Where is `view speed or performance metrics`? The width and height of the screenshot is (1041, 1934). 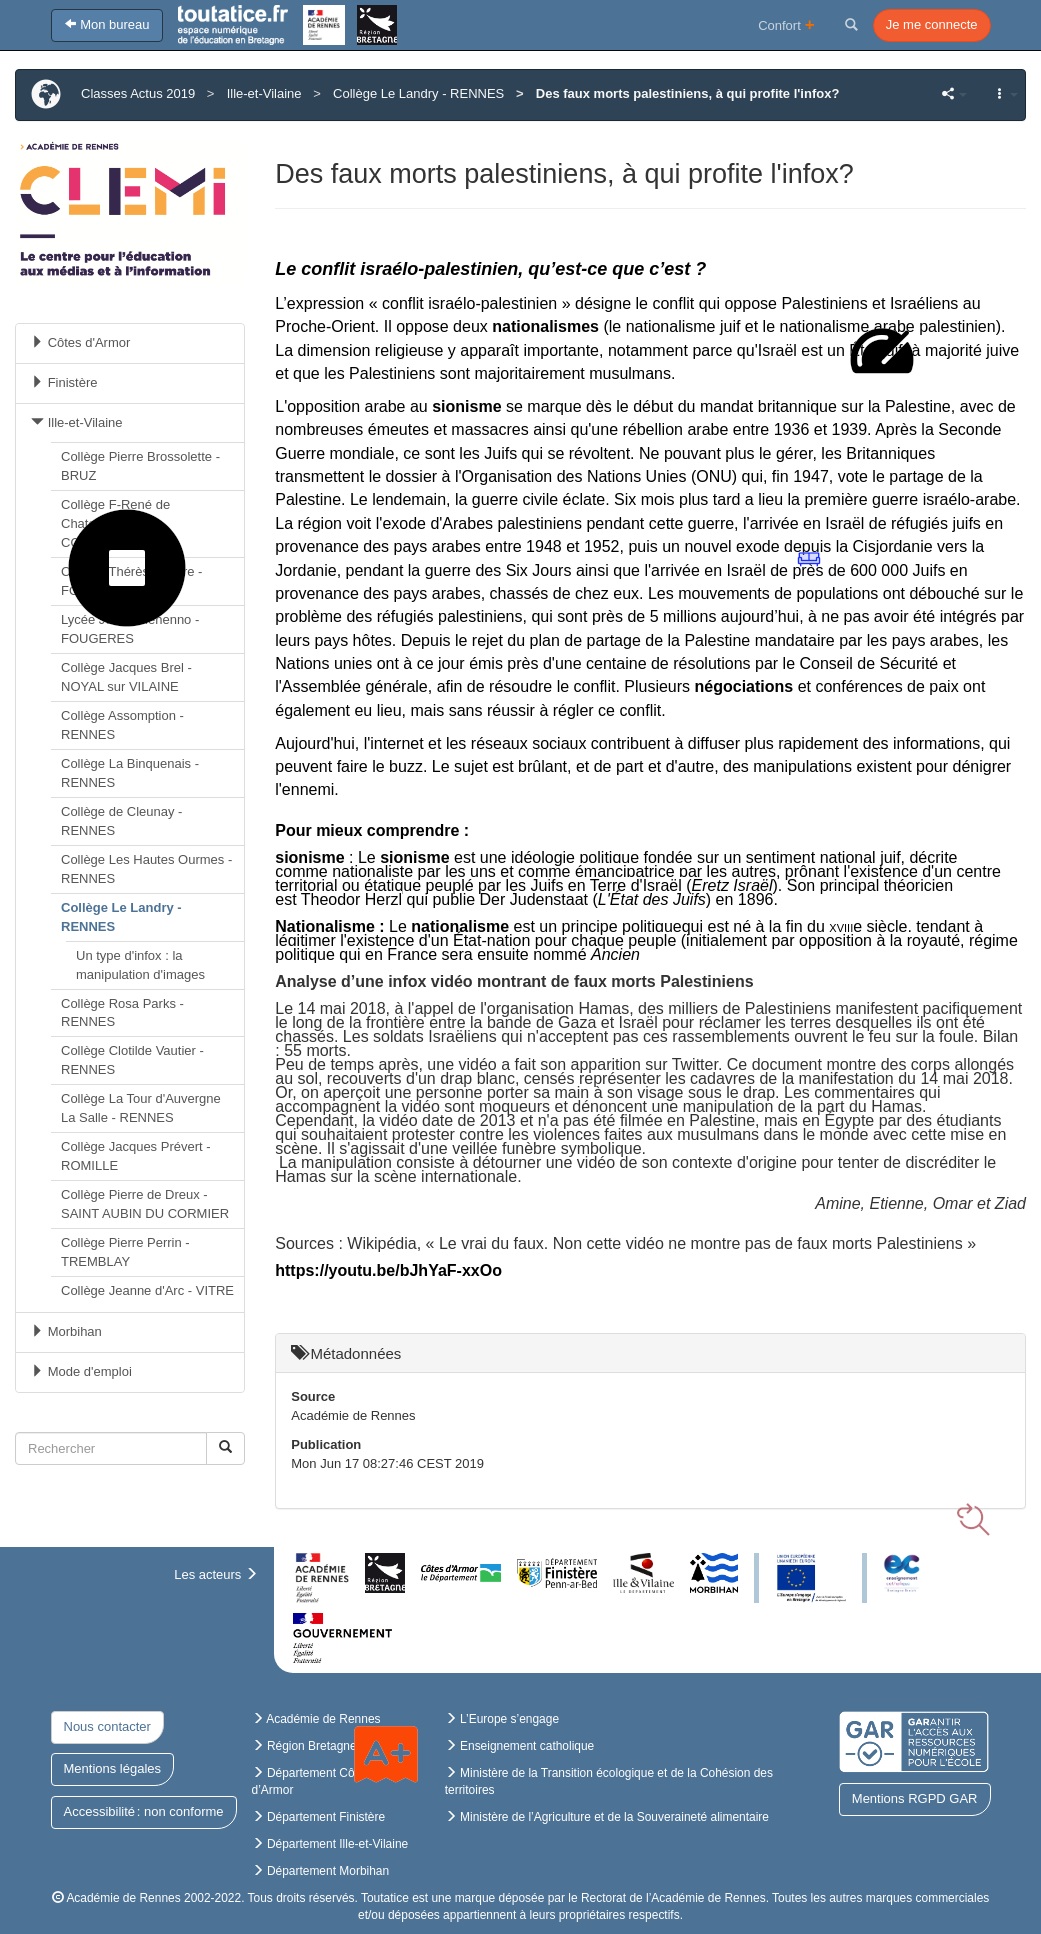
view speed or performance metrics is located at coordinates (882, 353).